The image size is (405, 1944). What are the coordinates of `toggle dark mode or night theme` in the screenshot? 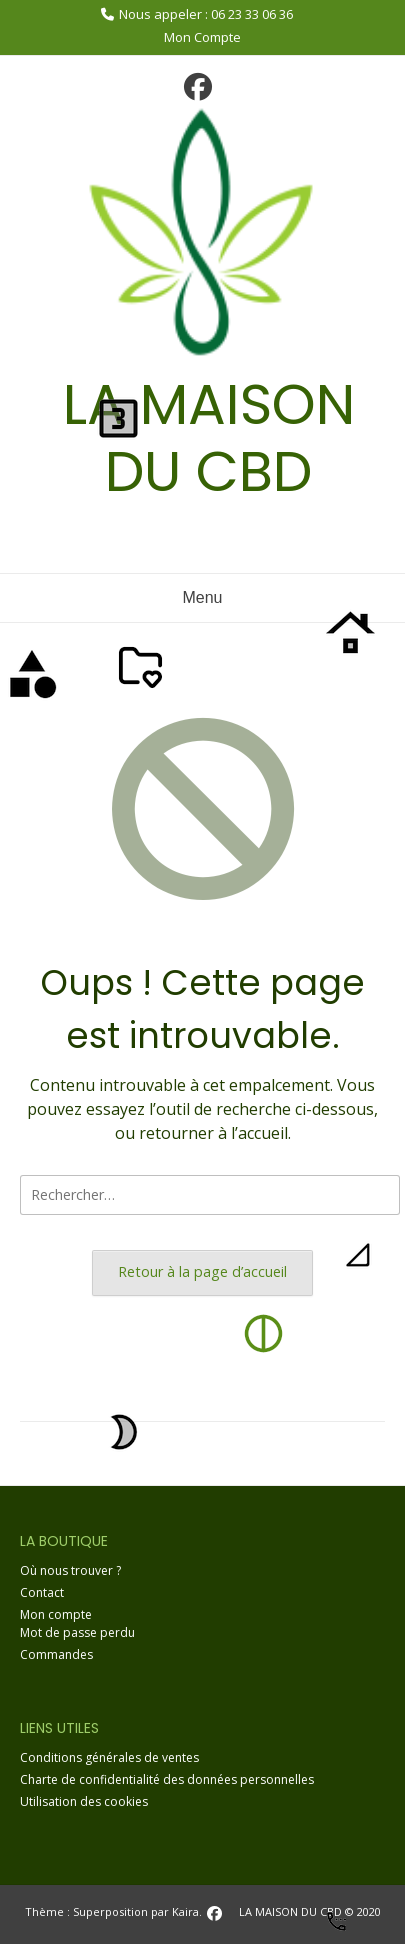 It's located at (123, 1432).